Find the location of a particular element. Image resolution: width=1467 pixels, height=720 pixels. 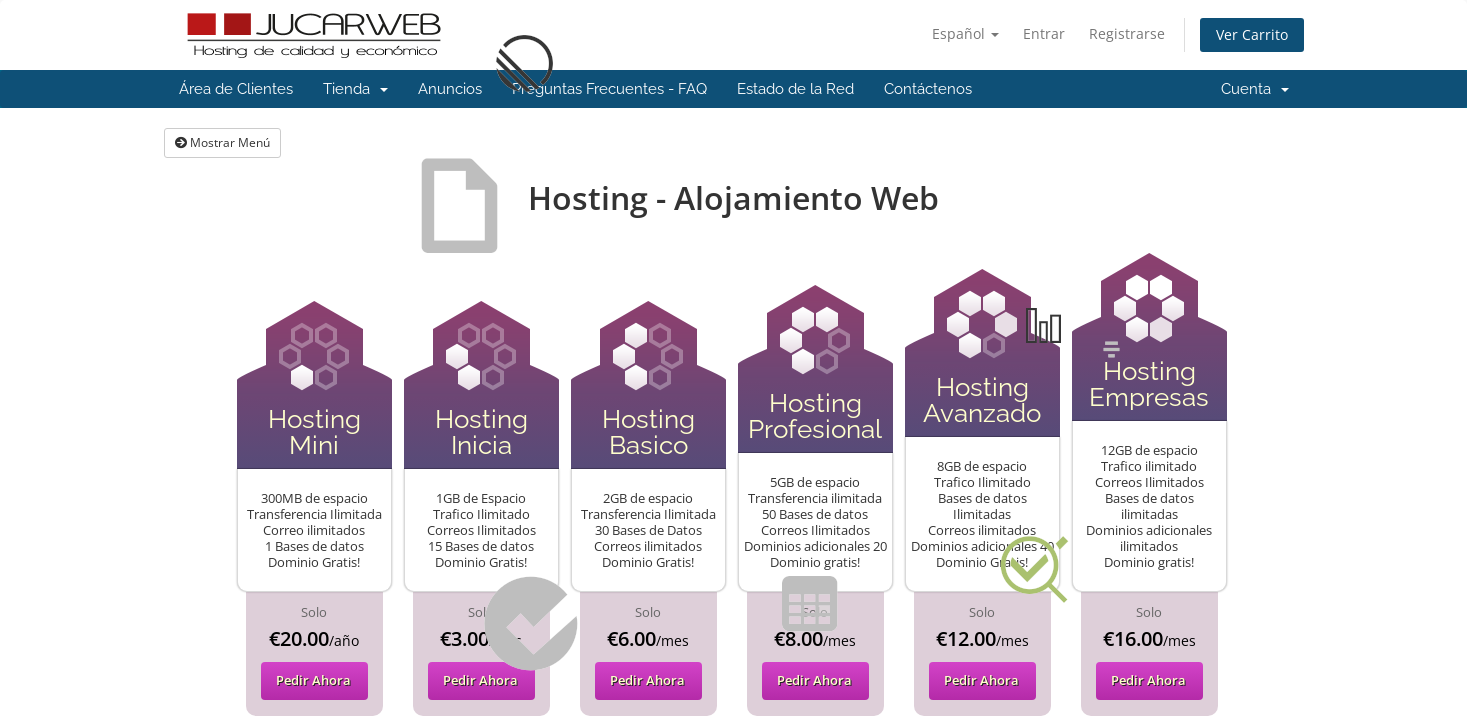

indicates a calendar file type is located at coordinates (811, 605).